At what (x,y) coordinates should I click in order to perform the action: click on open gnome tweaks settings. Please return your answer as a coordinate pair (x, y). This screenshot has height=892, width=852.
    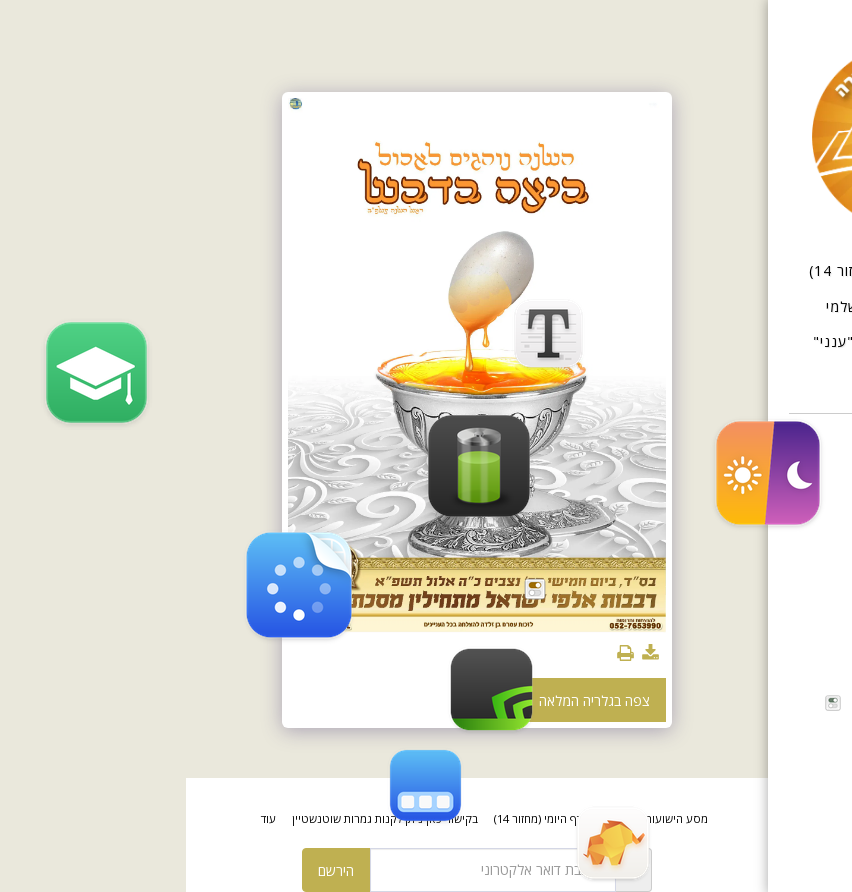
    Looking at the image, I should click on (535, 589).